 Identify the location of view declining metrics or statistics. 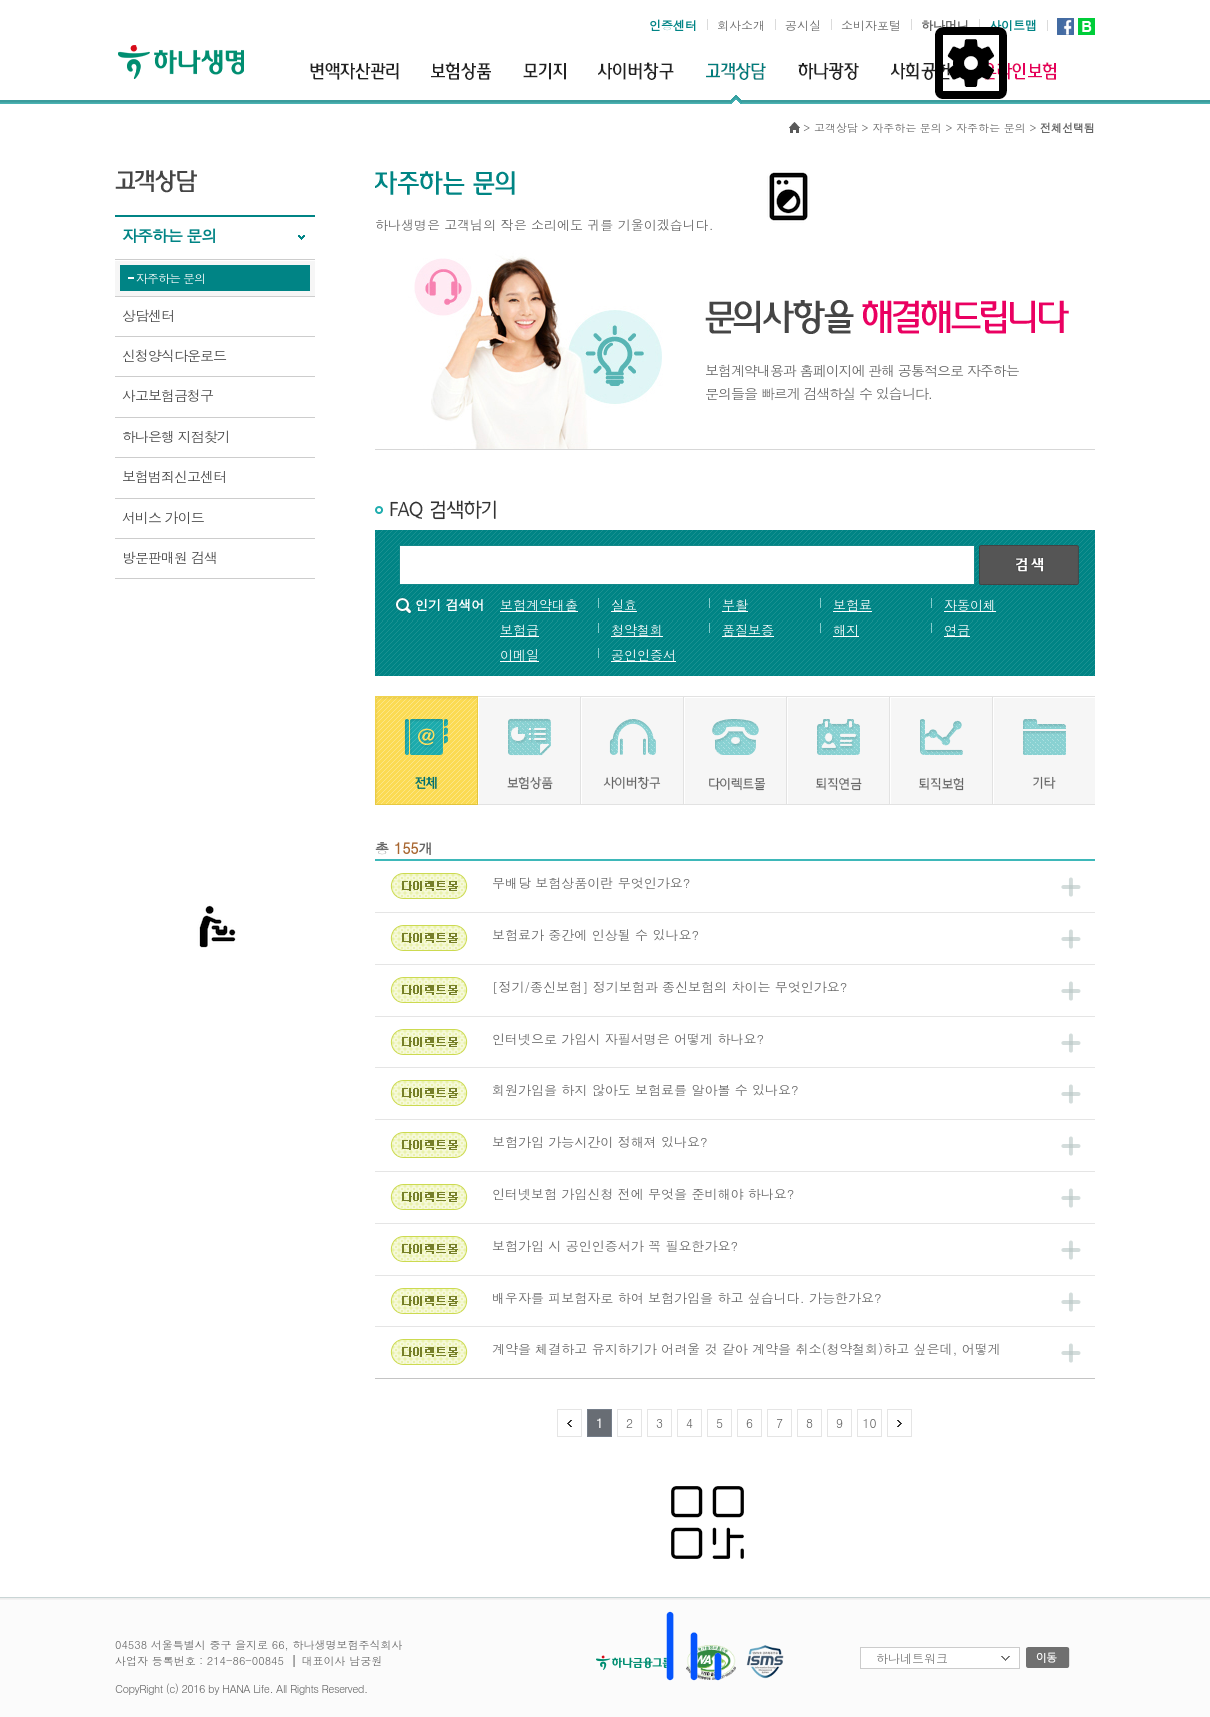
(694, 1646).